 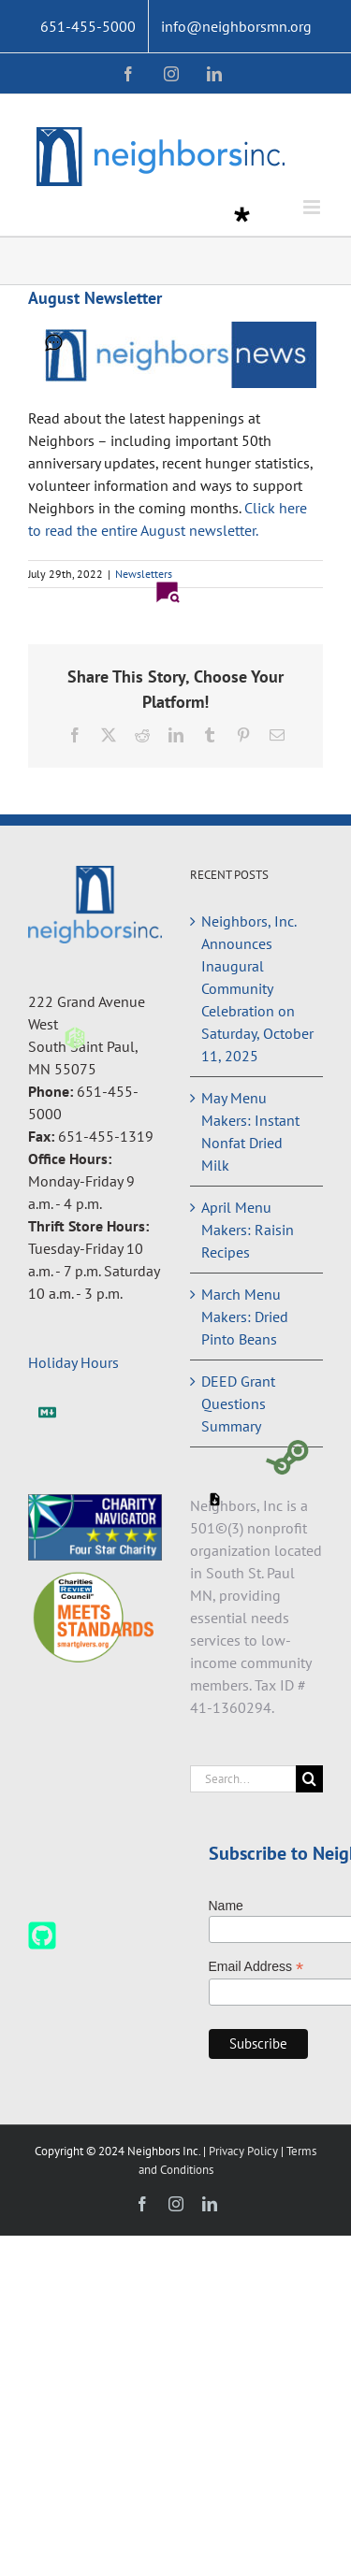 What do you see at coordinates (167, 591) in the screenshot?
I see `search through chat messages` at bounding box center [167, 591].